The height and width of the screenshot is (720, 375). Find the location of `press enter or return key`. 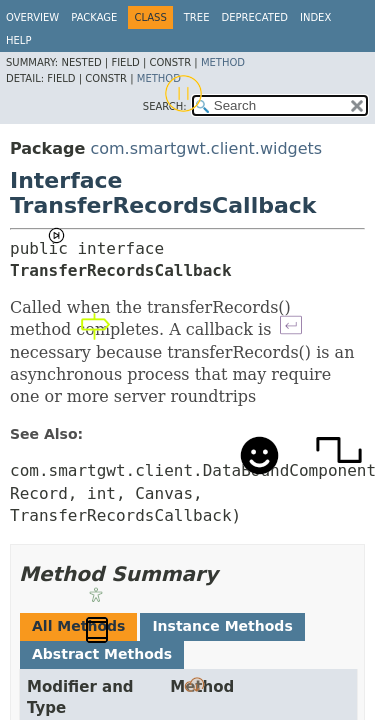

press enter or return key is located at coordinates (291, 325).